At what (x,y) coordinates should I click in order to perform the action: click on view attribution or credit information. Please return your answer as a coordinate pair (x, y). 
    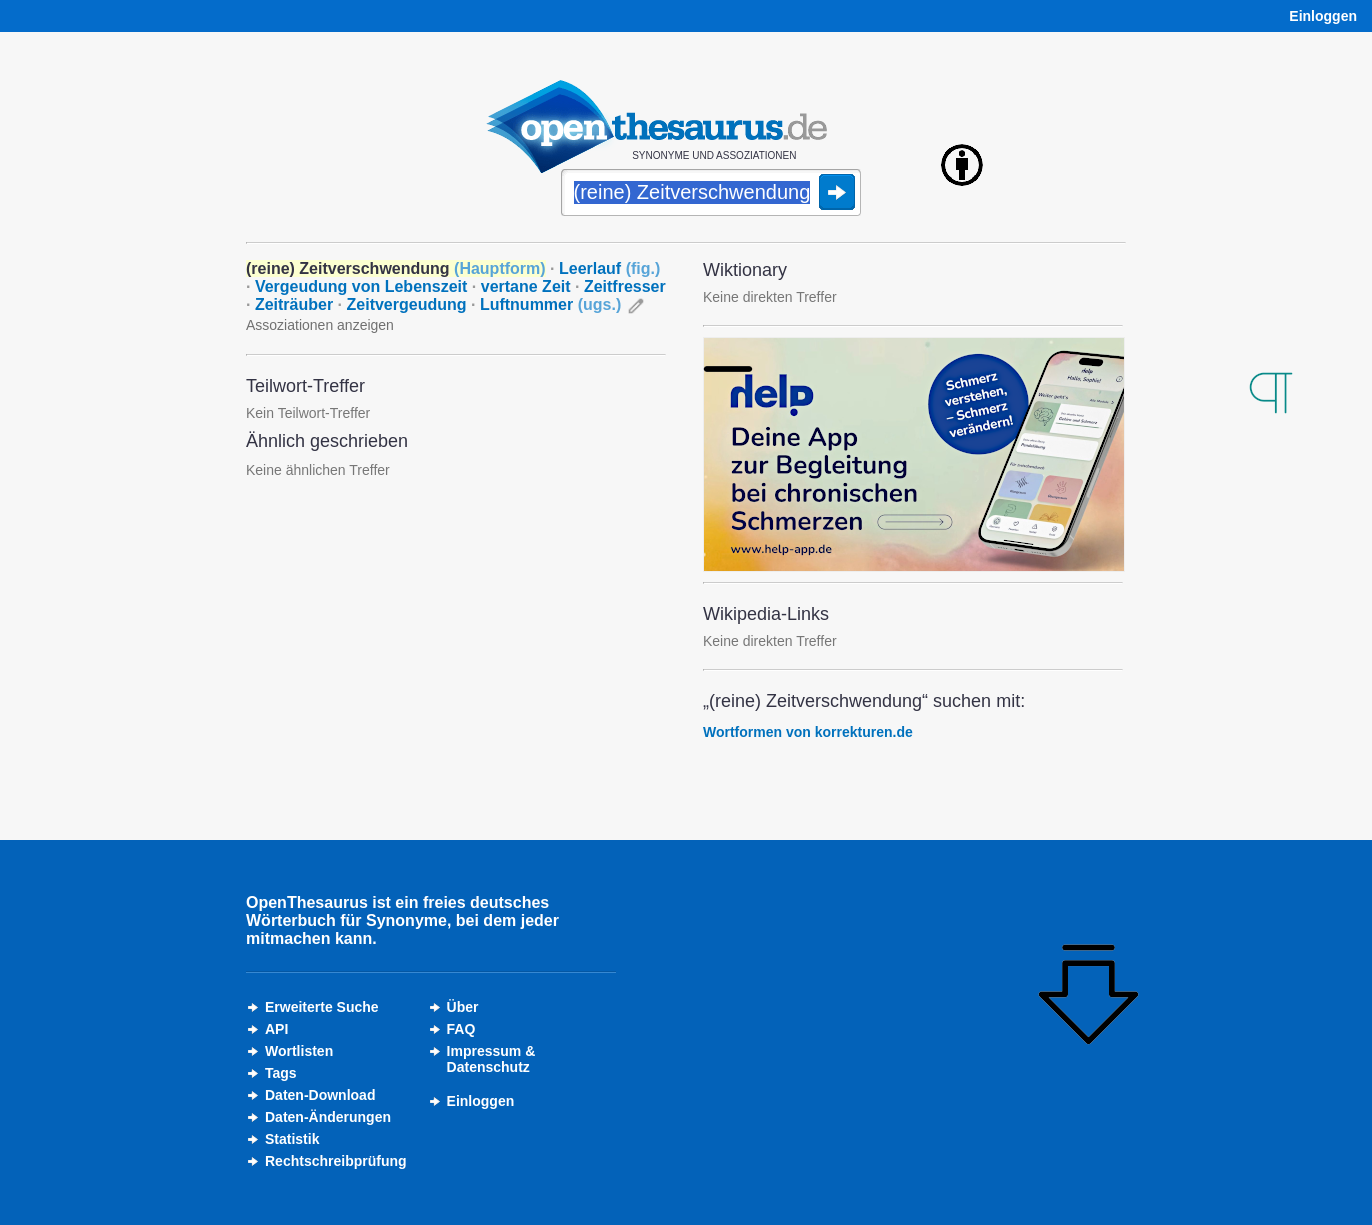
    Looking at the image, I should click on (962, 165).